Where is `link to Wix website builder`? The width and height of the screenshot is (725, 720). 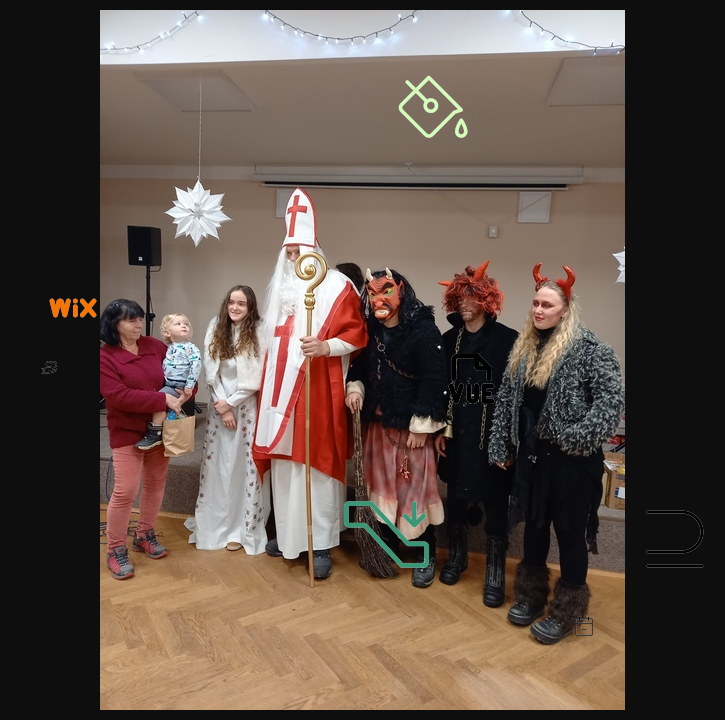 link to Wix website builder is located at coordinates (73, 308).